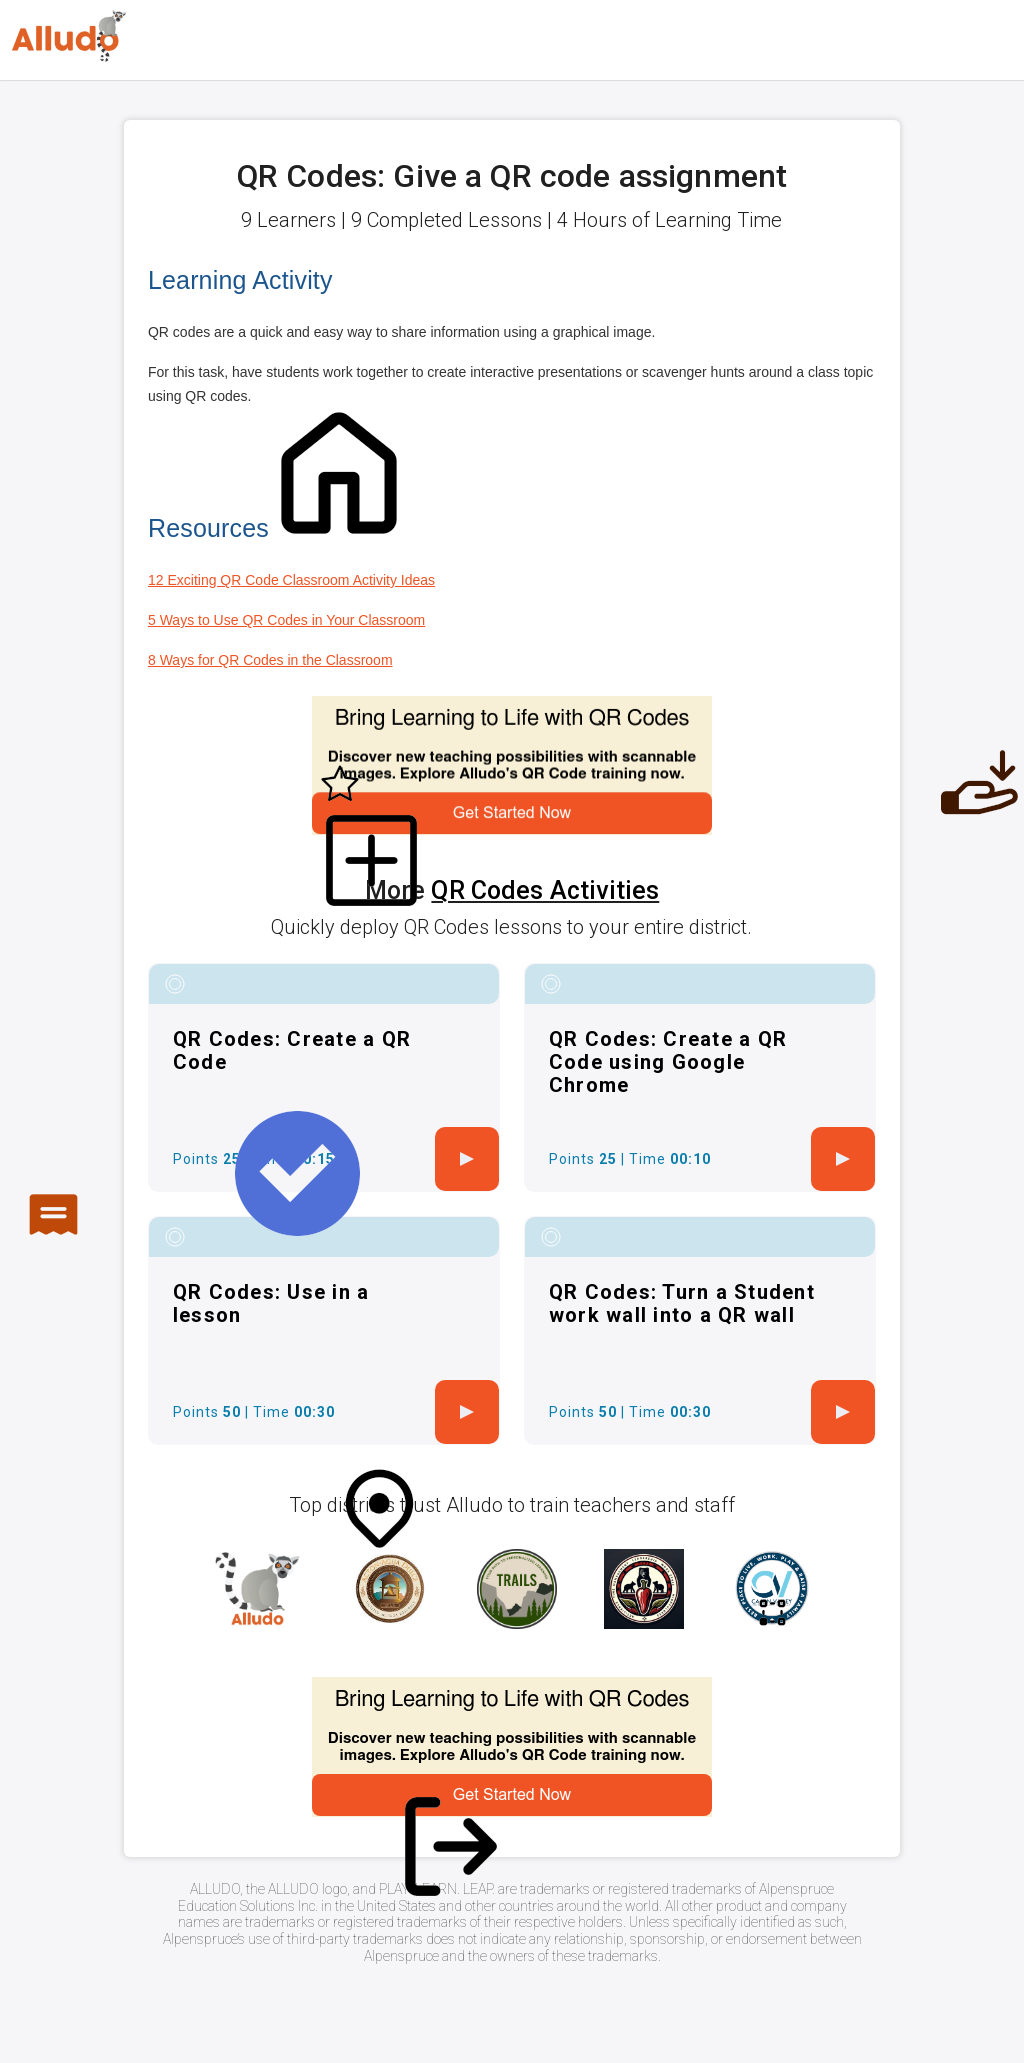 The width and height of the screenshot is (1024, 2063). I want to click on add item to favorites, so click(340, 785).